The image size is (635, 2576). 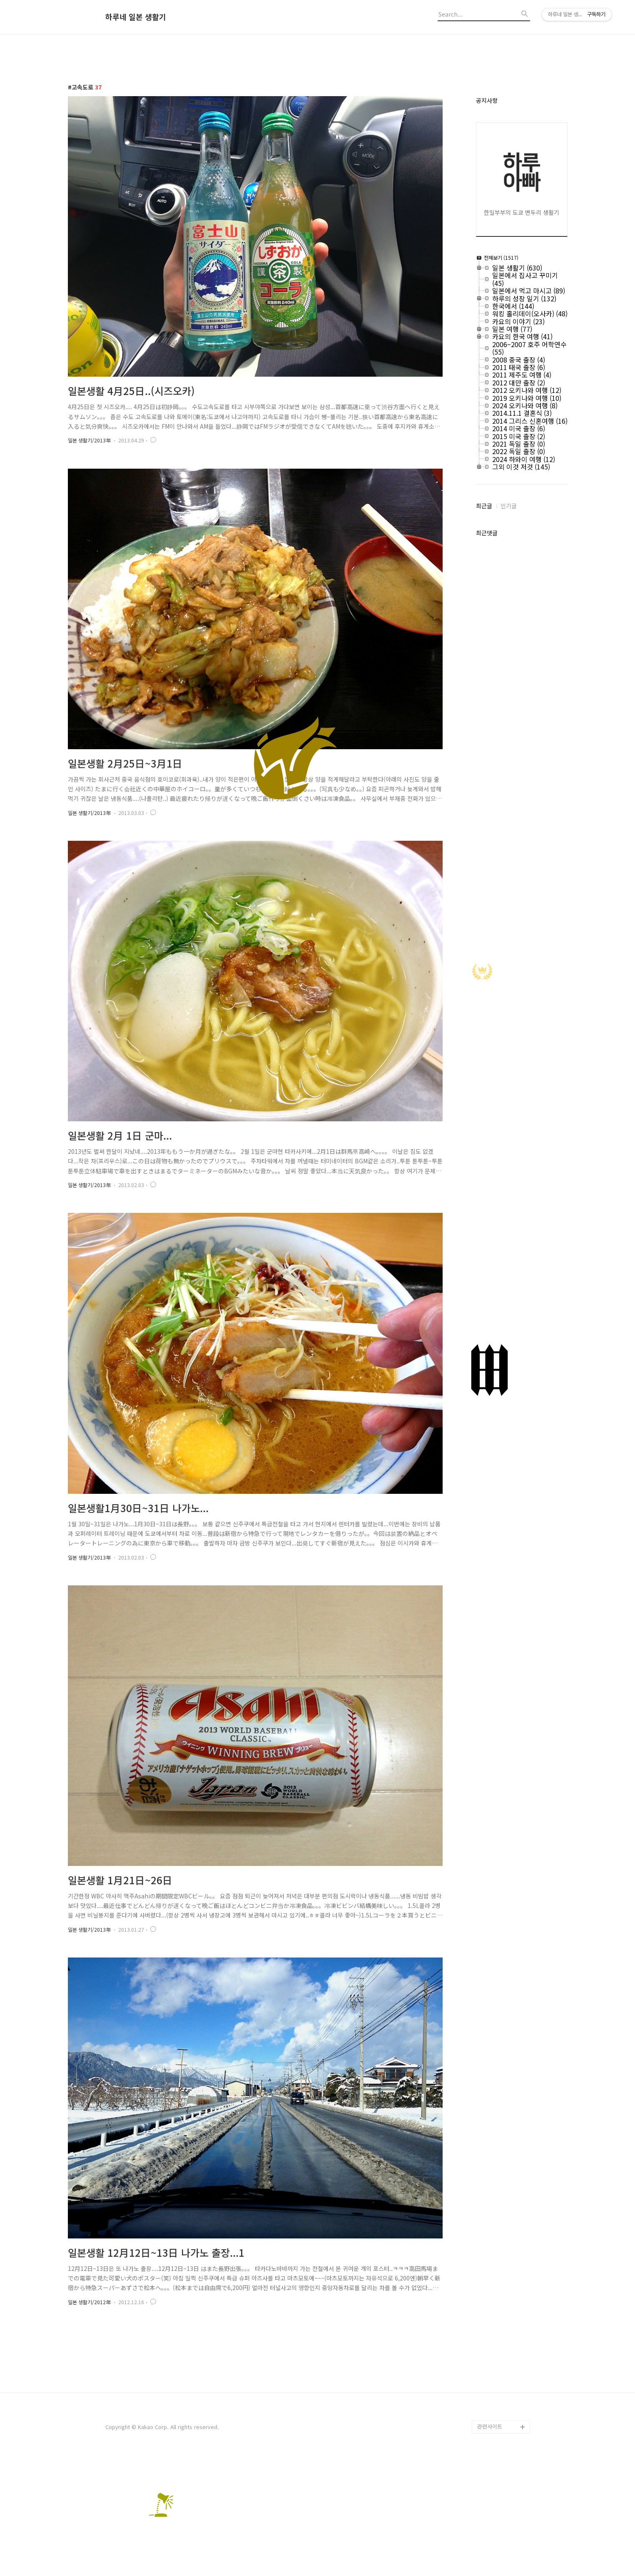 What do you see at coordinates (489, 1370) in the screenshot?
I see `build or place a fence in your game` at bounding box center [489, 1370].